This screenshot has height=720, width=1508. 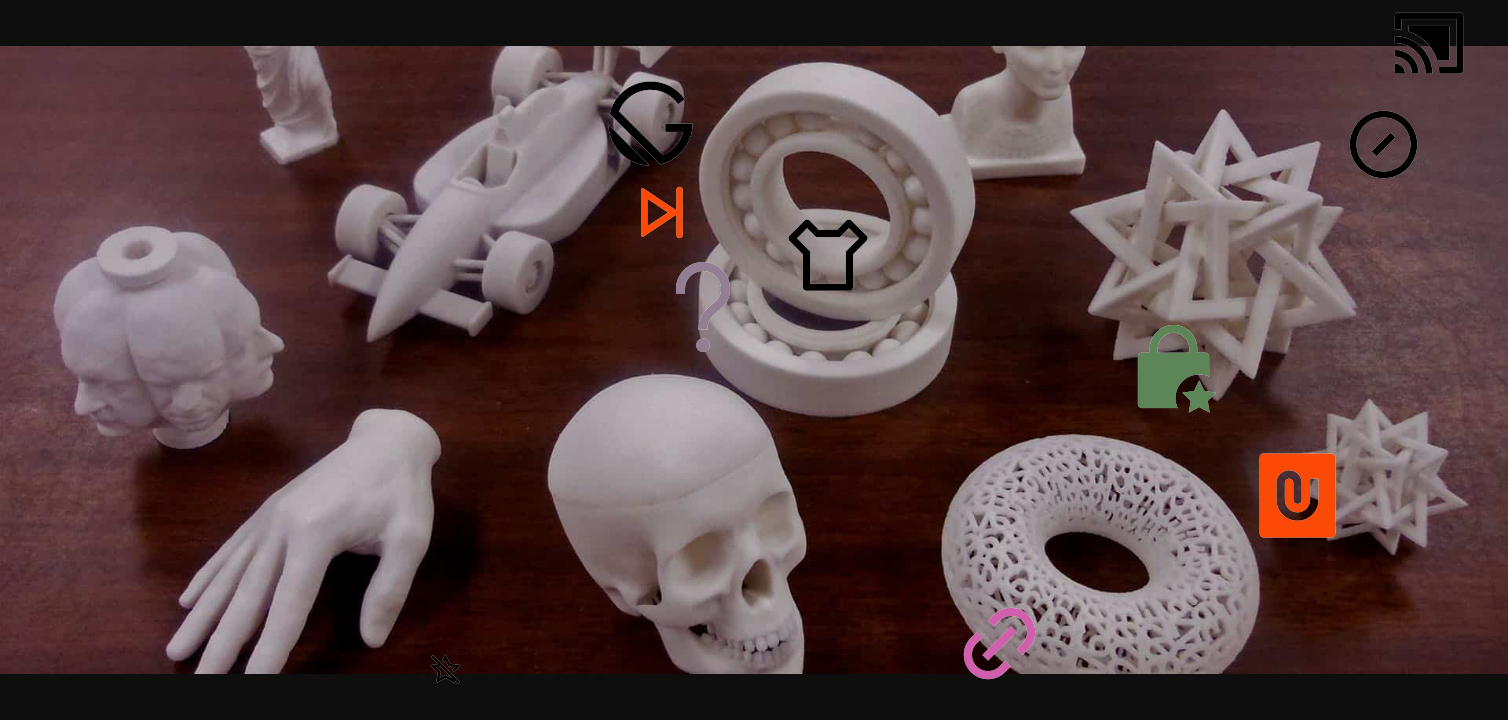 I want to click on attach a file to your message, so click(x=1297, y=495).